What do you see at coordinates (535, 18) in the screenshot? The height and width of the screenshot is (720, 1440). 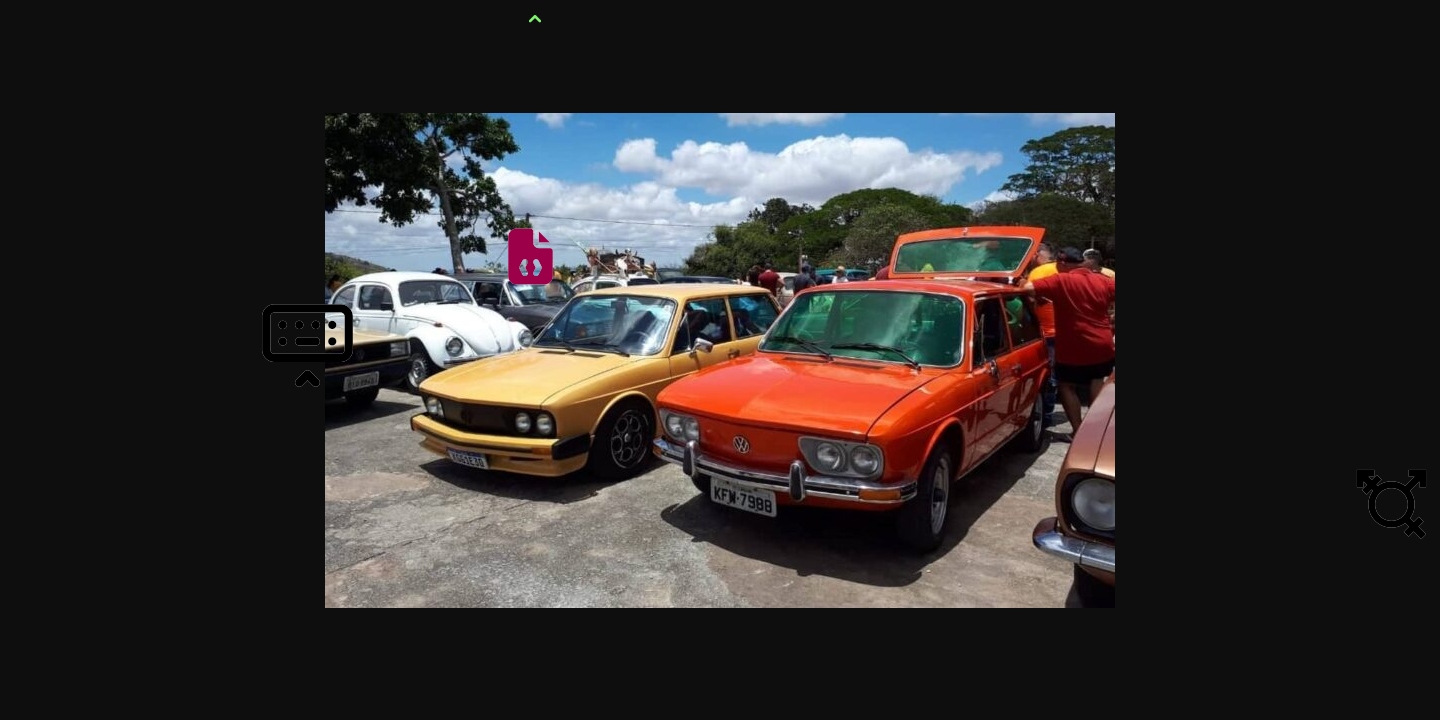 I see `collapse an expanded section` at bounding box center [535, 18].